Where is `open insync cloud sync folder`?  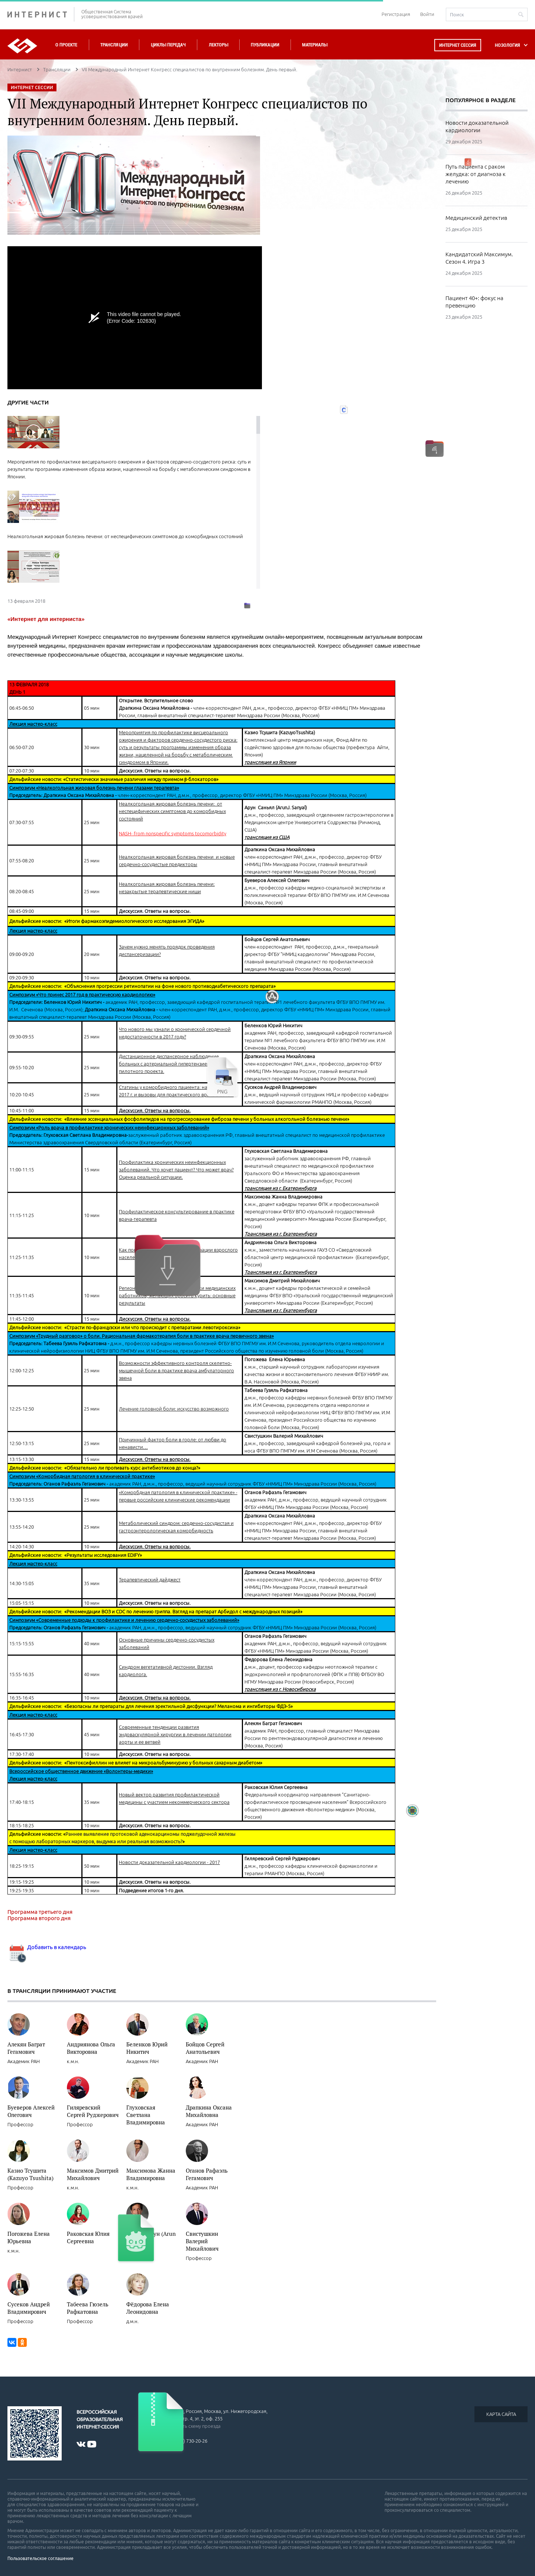
open insync cloud sync folder is located at coordinates (434, 448).